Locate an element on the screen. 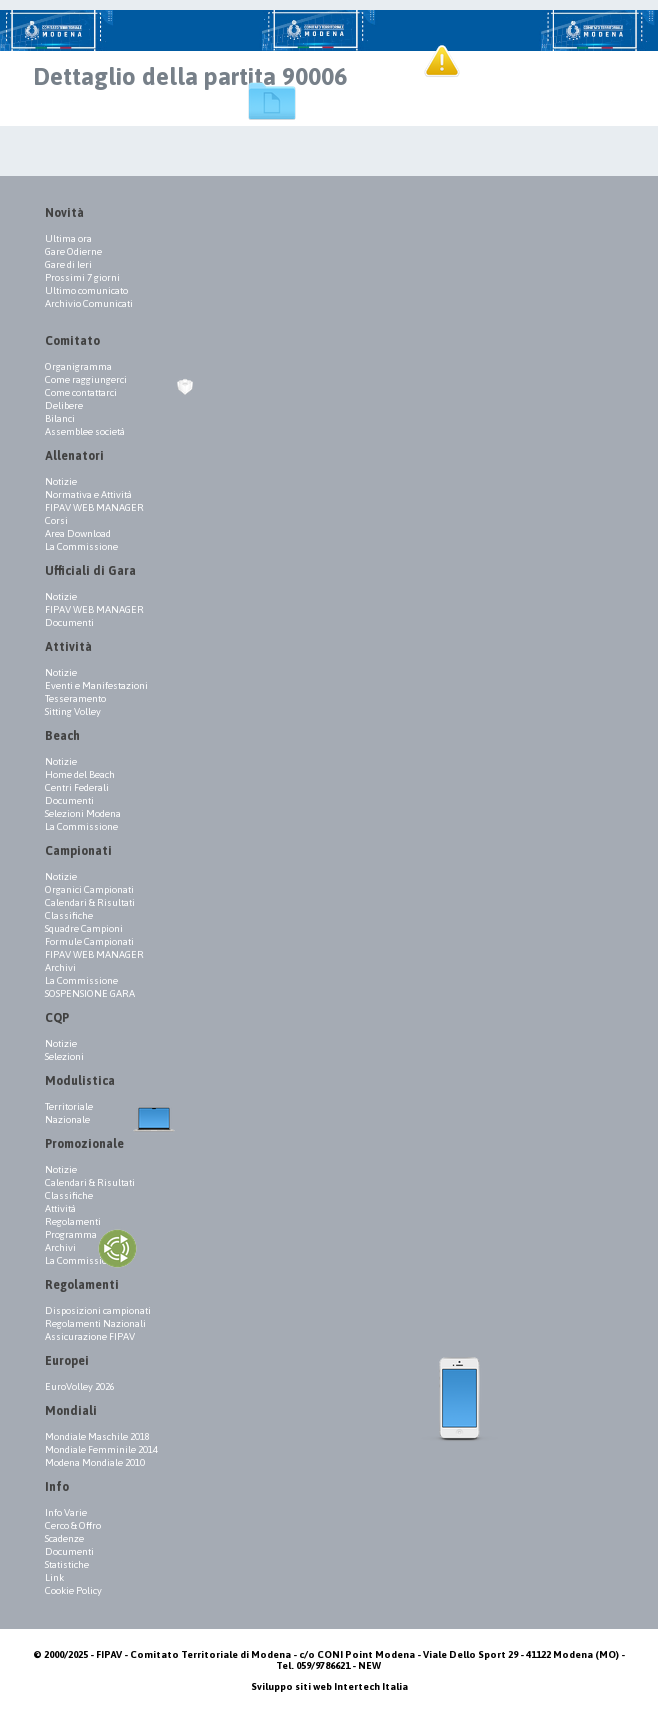 The width and height of the screenshot is (658, 1712). connect or sync an iPhone device is located at coordinates (459, 1399).